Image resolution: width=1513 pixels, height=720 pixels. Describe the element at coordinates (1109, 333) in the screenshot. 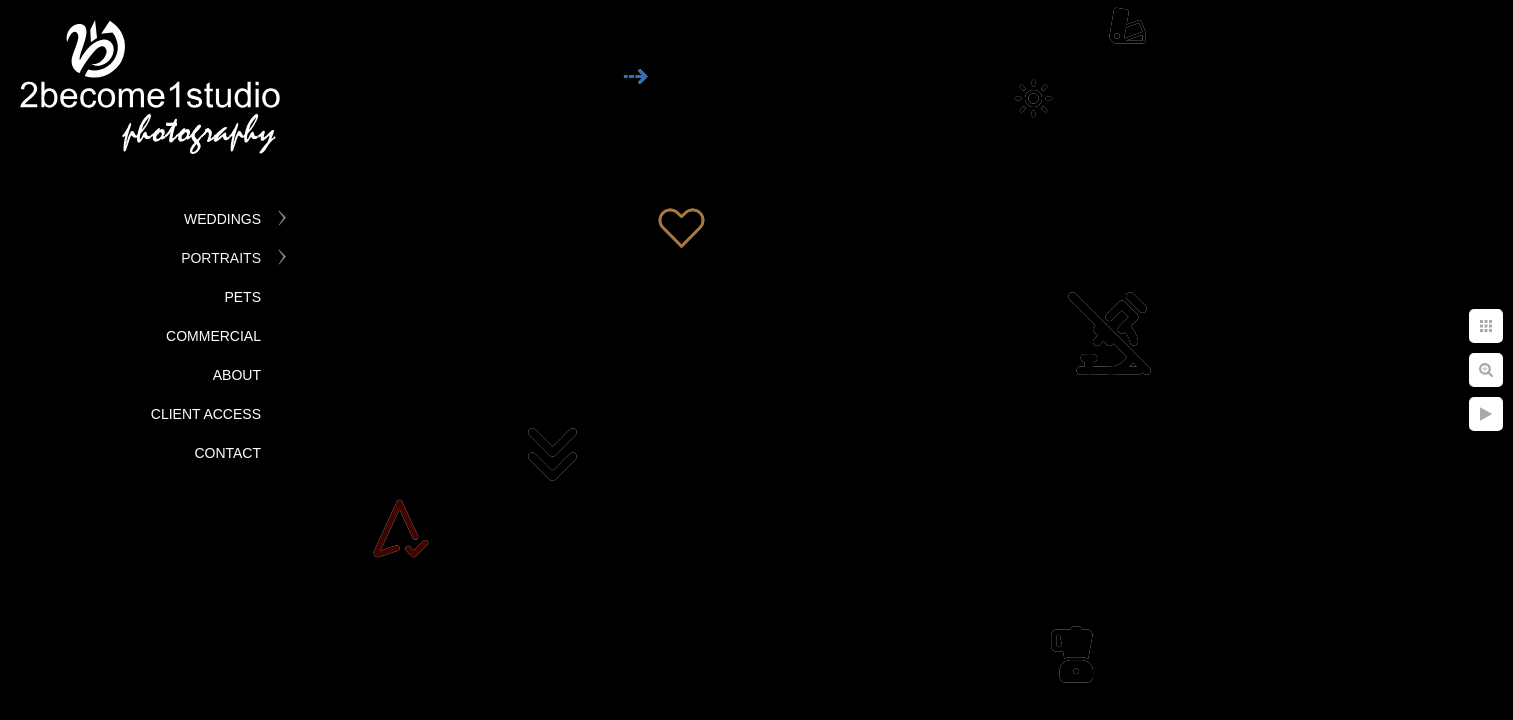

I see `microscope feature disabled` at that location.